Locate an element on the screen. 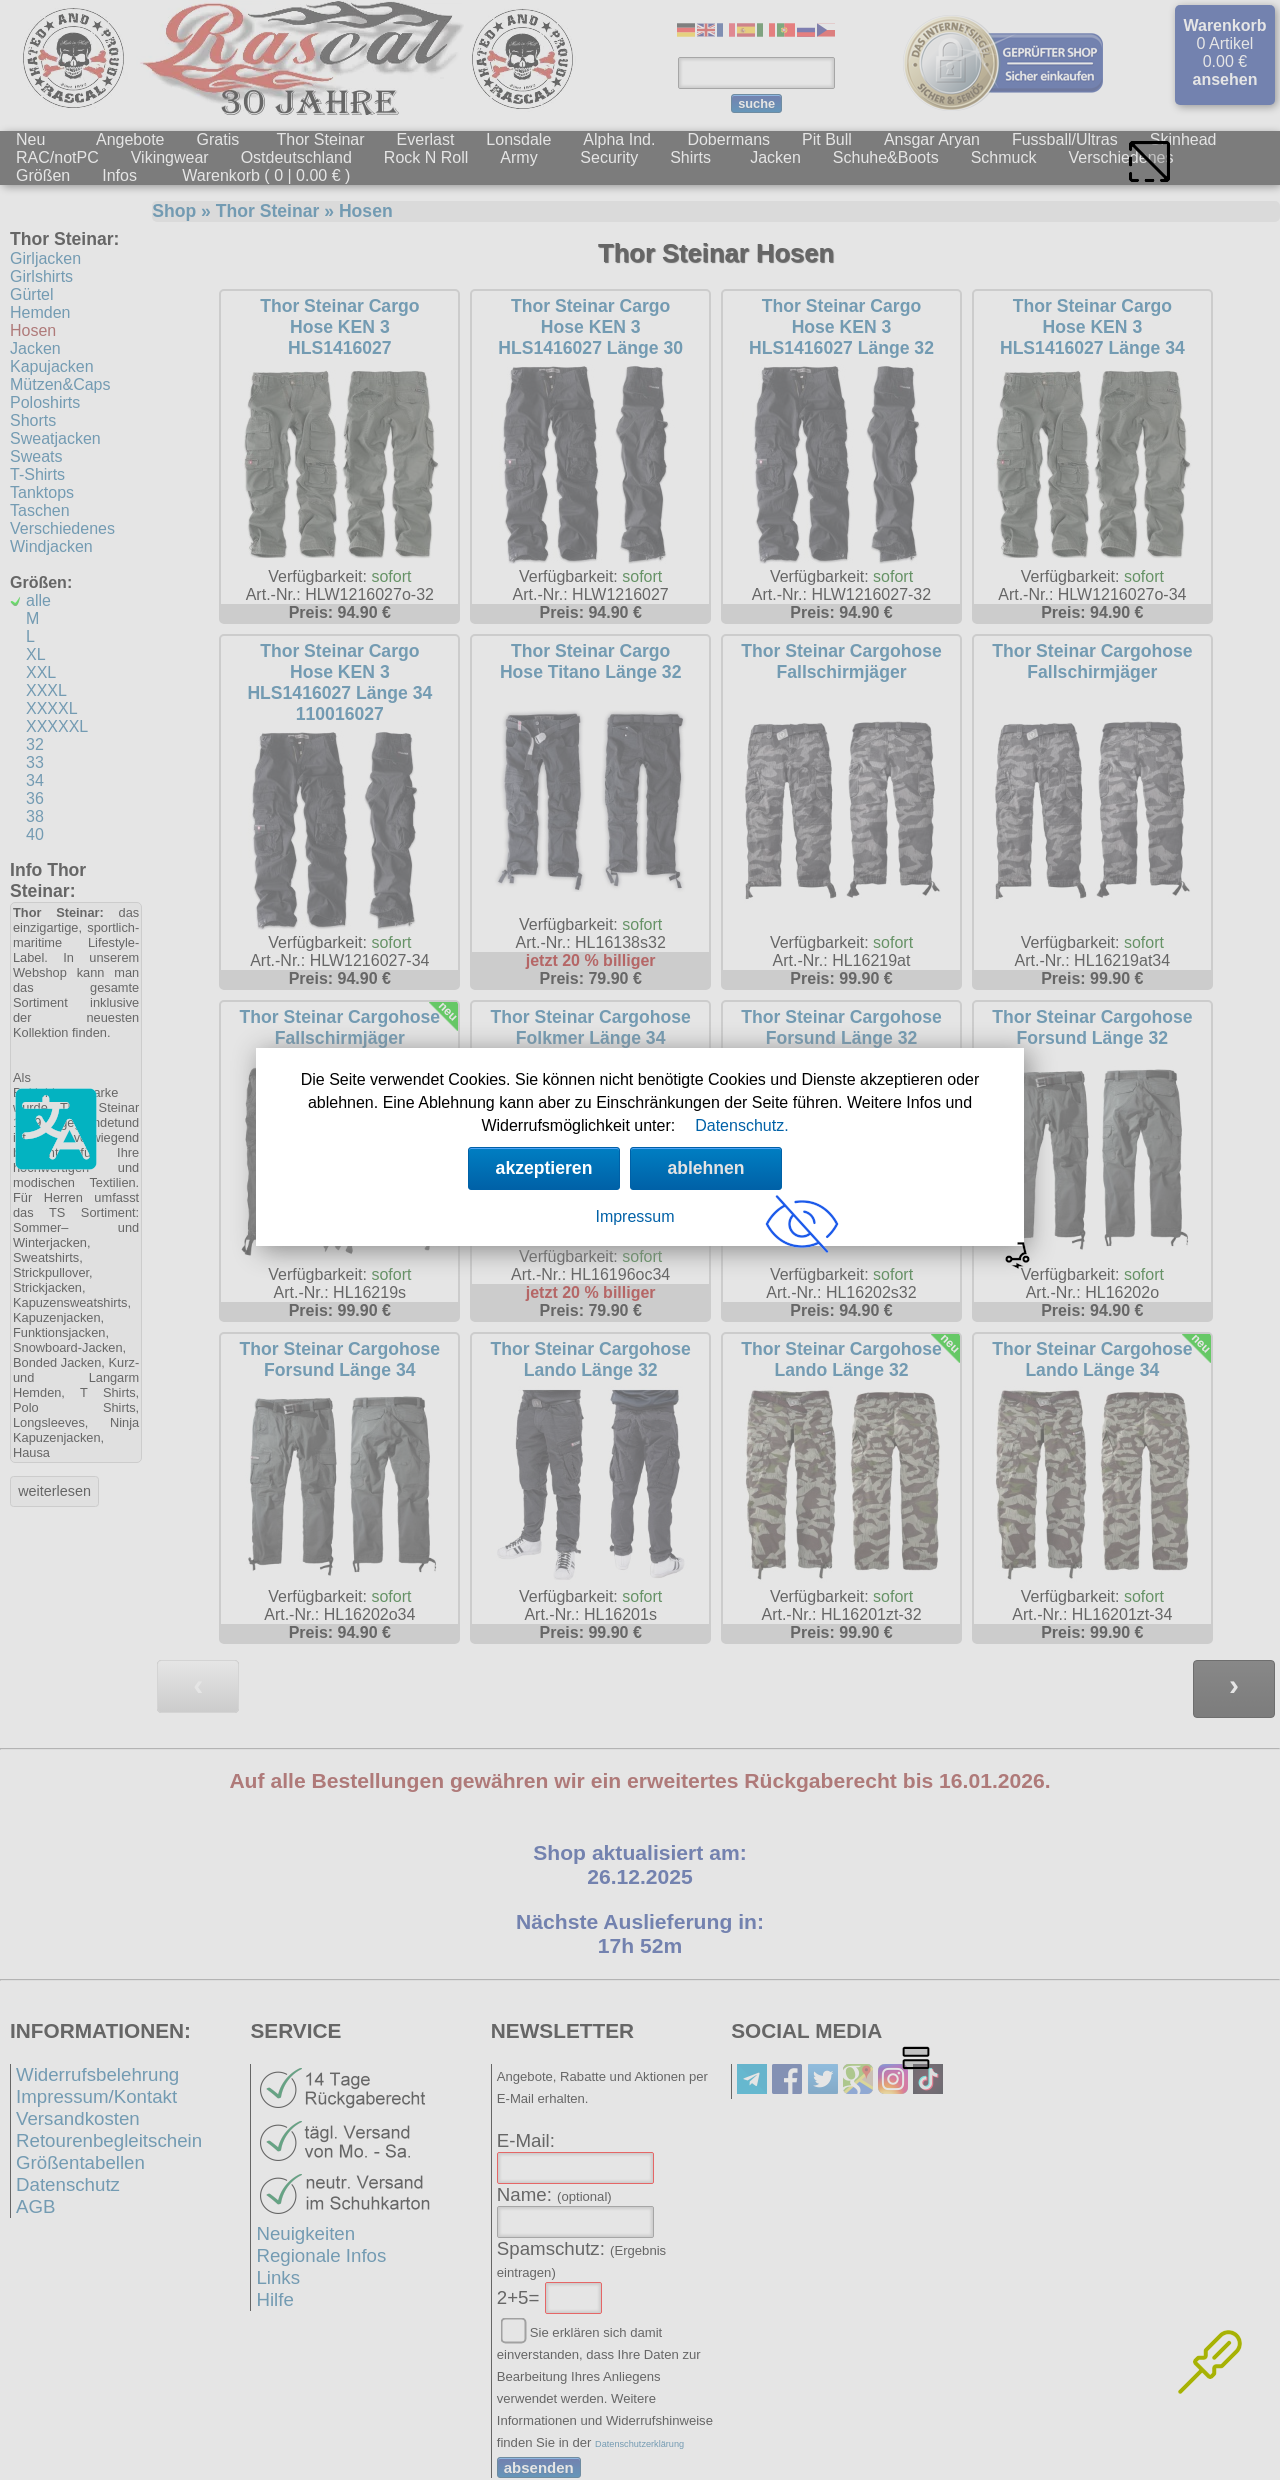 This screenshot has height=2480, width=1280. switch to row layout view is located at coordinates (916, 2058).